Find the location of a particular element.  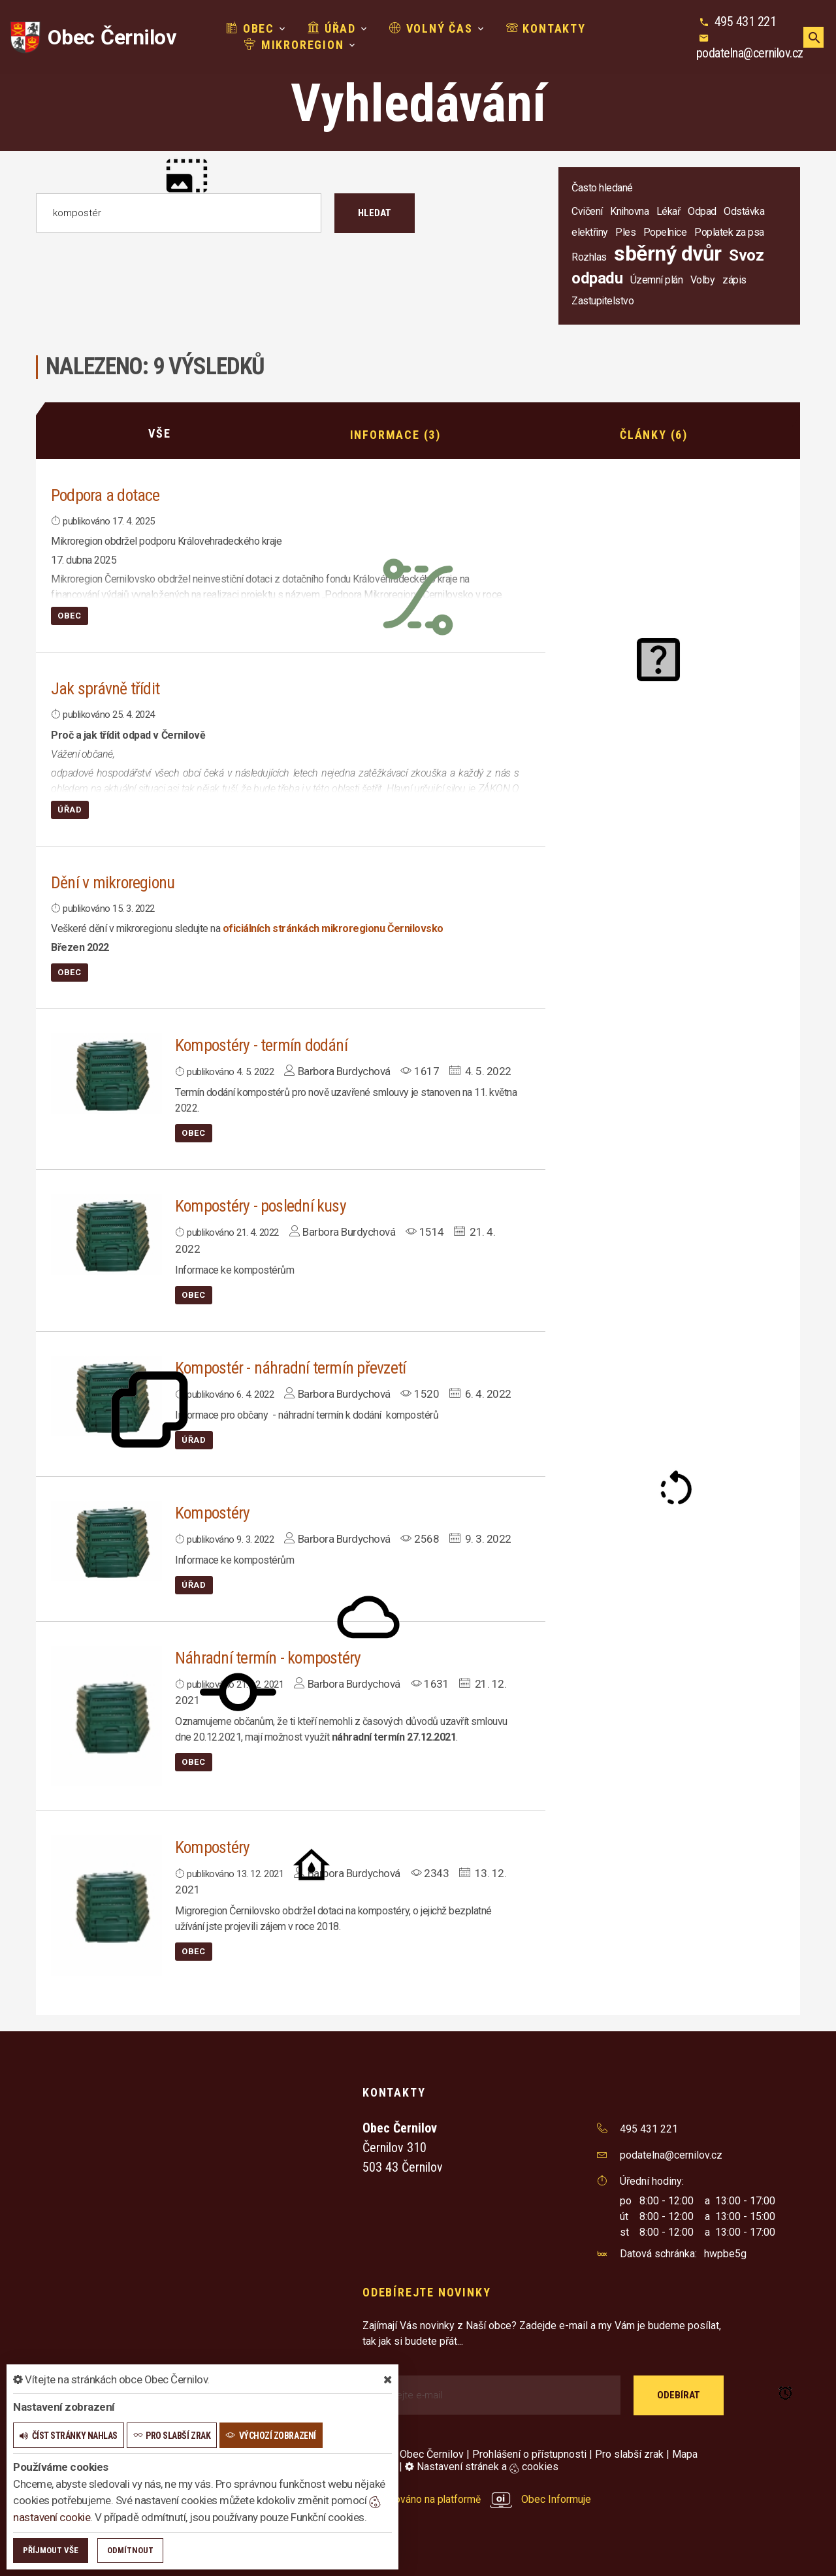

view commit history is located at coordinates (238, 1693).